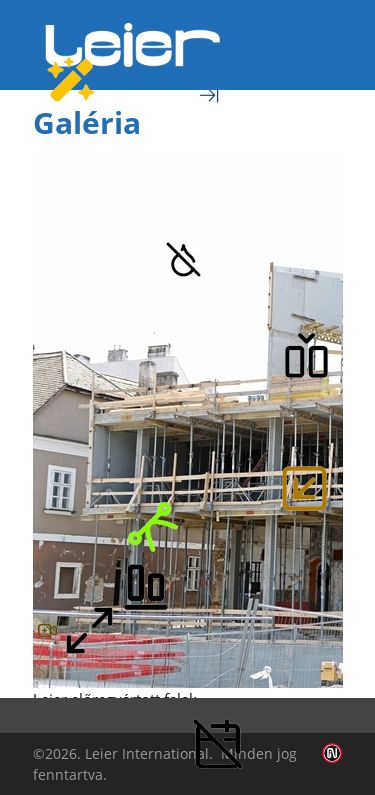 This screenshot has height=795, width=375. Describe the element at coordinates (146, 588) in the screenshot. I see `align selected objects to the bottom` at that location.